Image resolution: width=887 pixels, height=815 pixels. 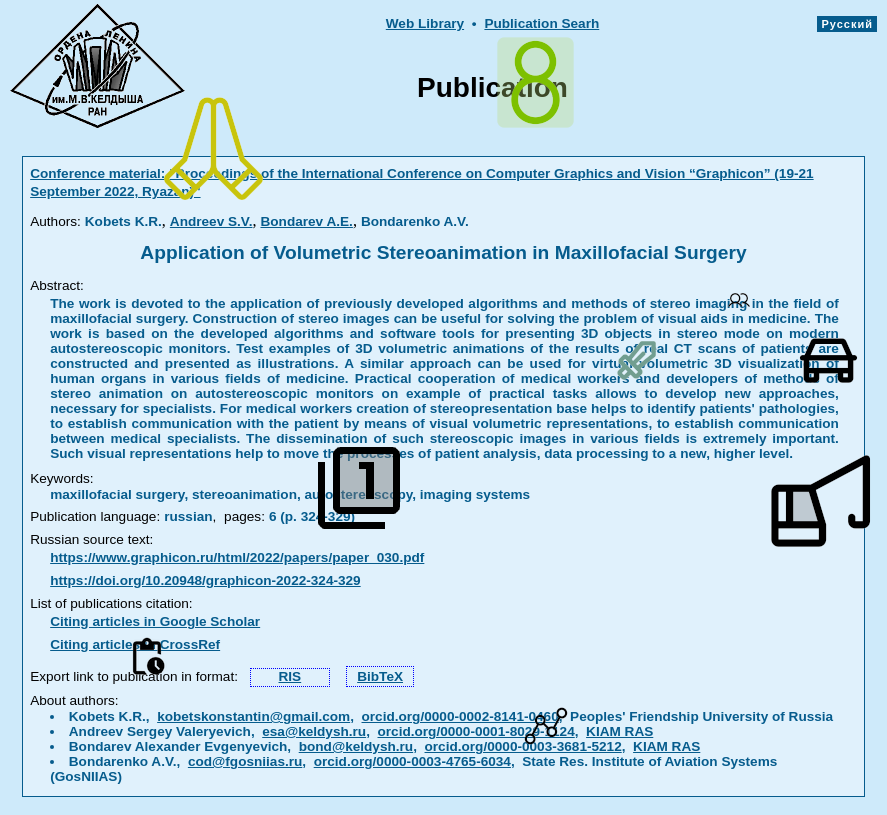 What do you see at coordinates (535, 82) in the screenshot?
I see `indicates the number eight in a sequence or list` at bounding box center [535, 82].